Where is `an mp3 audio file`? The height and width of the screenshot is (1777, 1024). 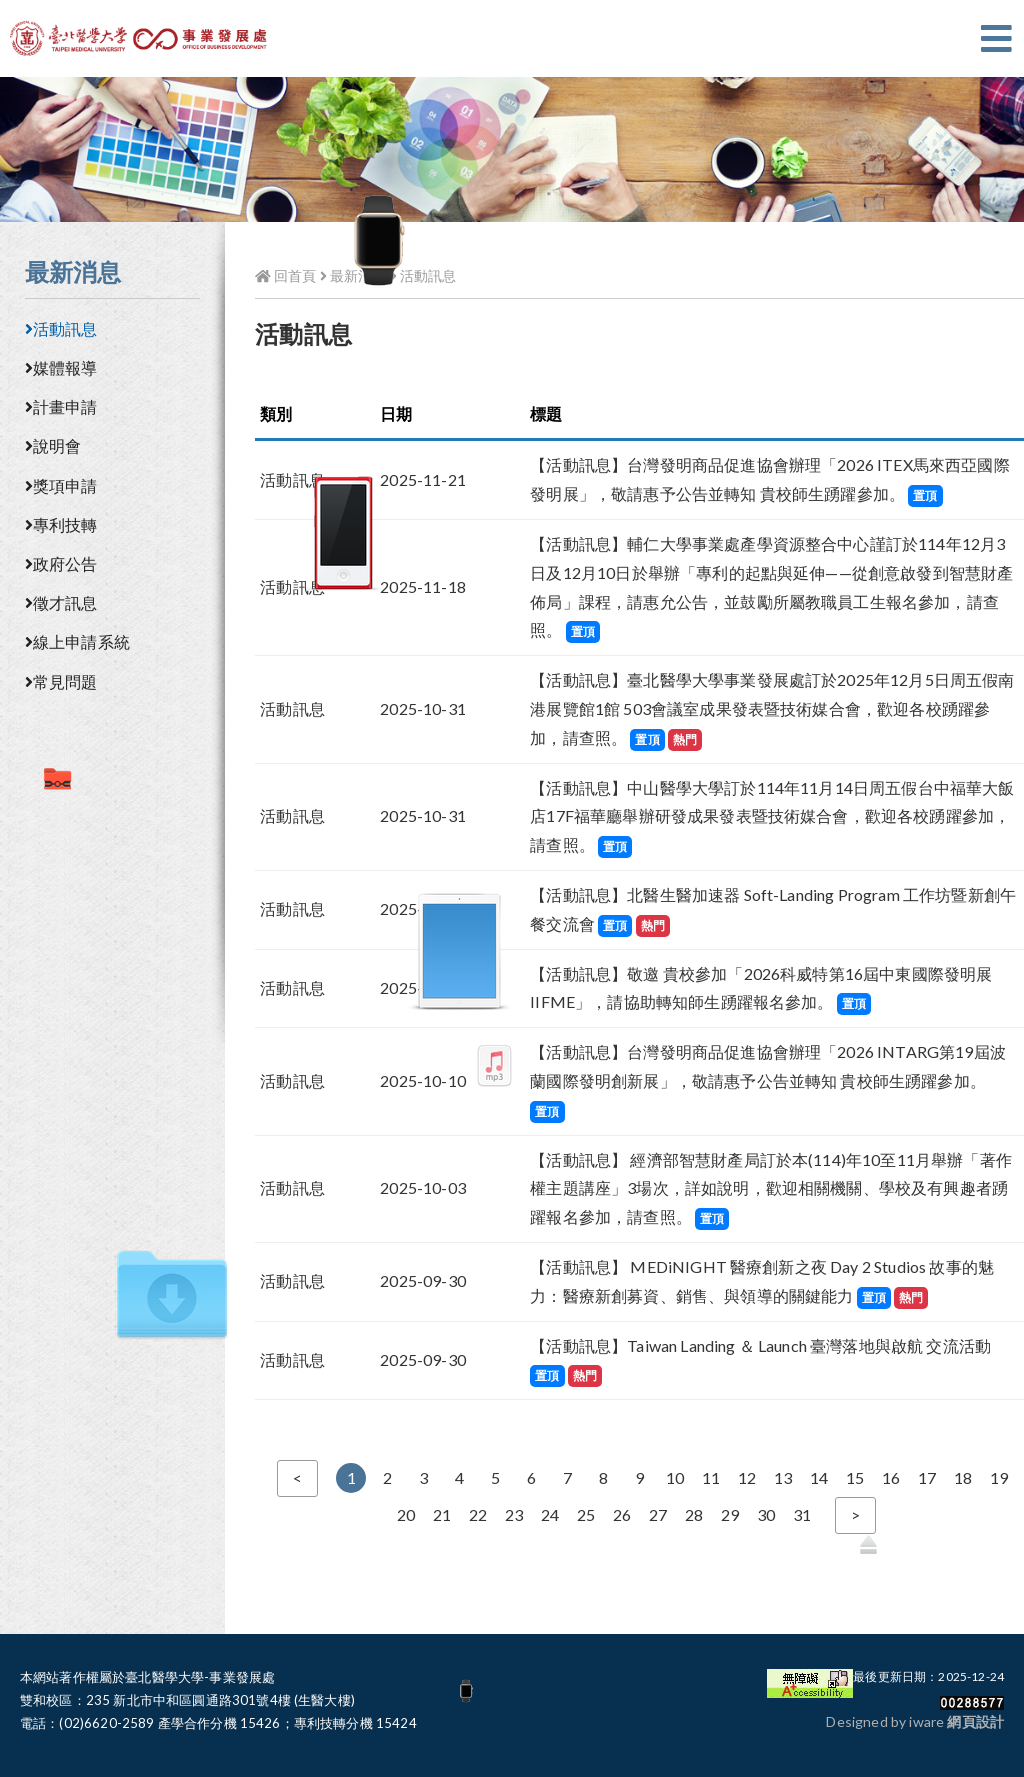 an mp3 audio file is located at coordinates (494, 1065).